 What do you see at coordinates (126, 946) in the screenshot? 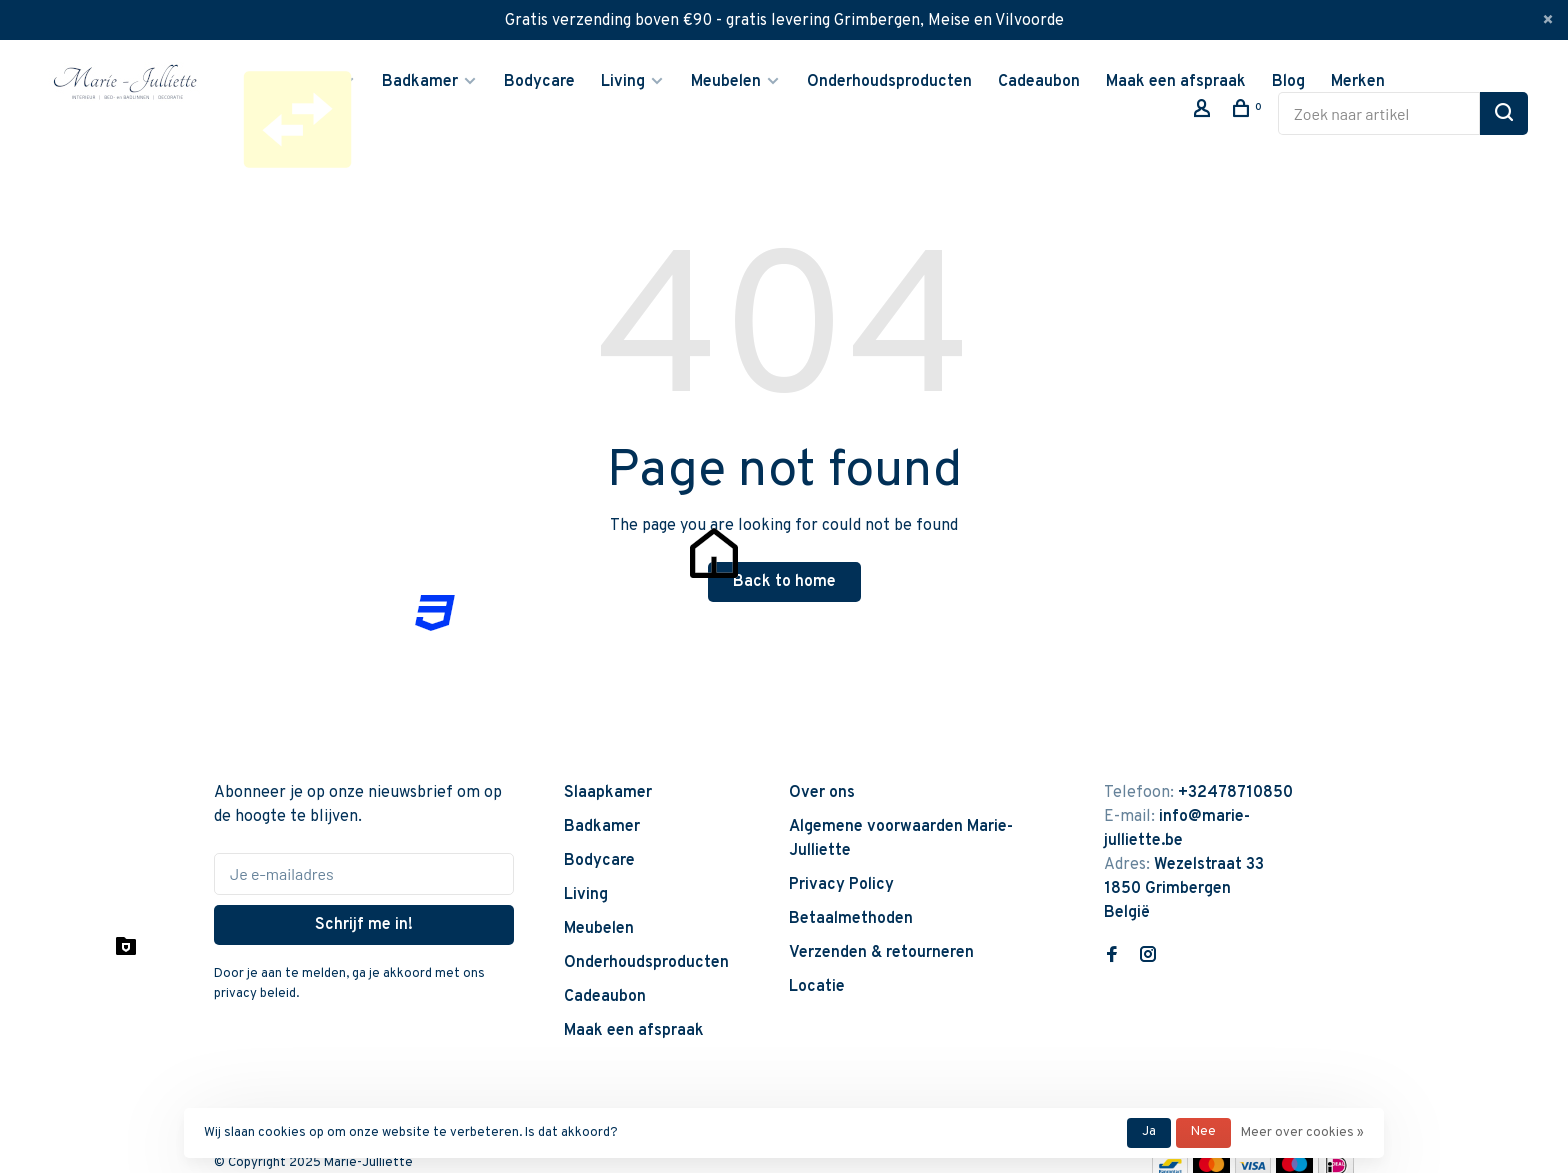
I see `access protected or secure files` at bounding box center [126, 946].